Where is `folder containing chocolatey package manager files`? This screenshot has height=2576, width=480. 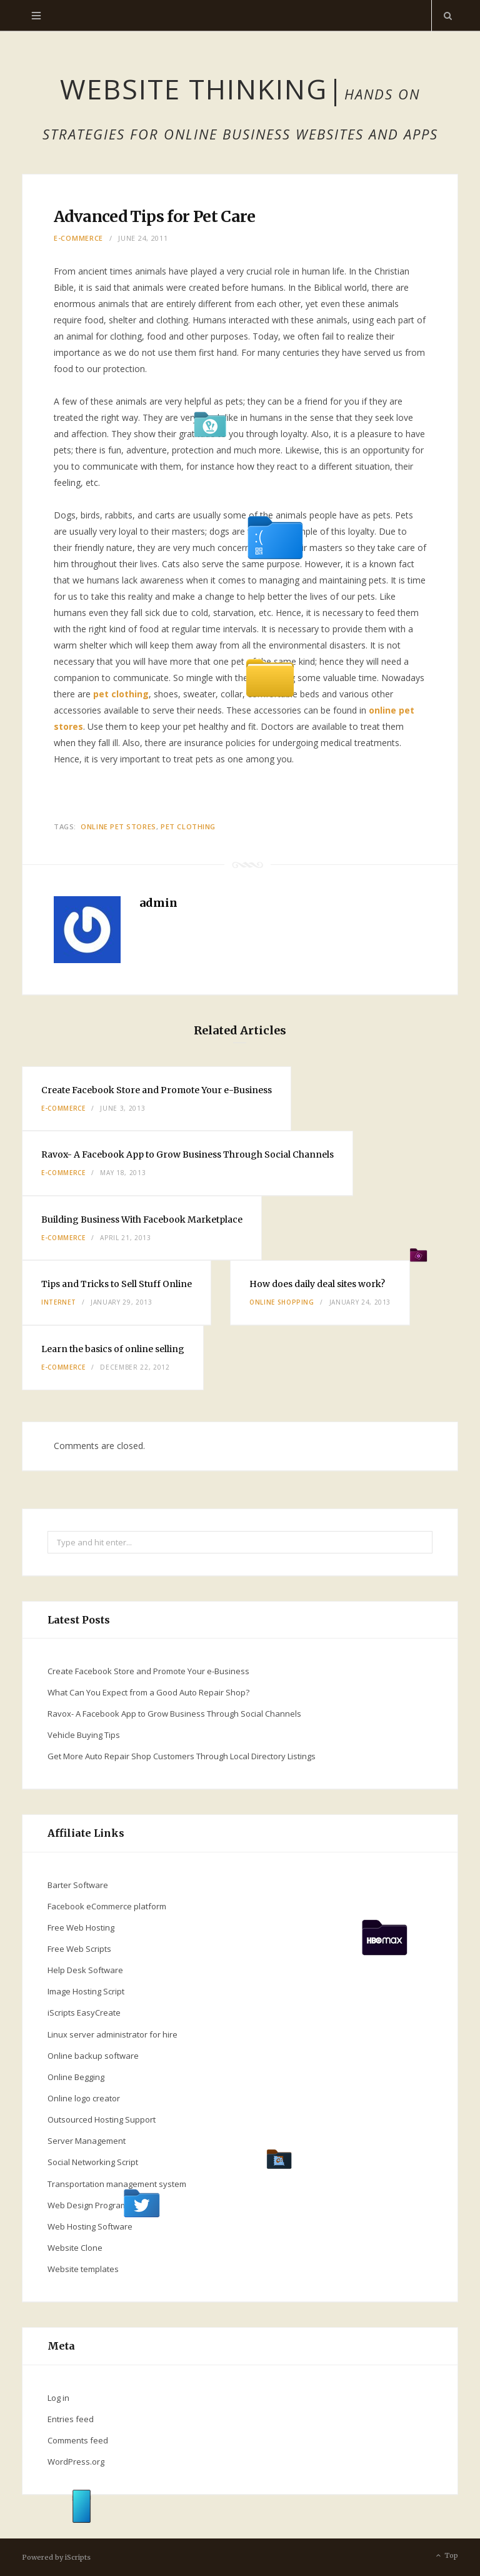
folder containing chocolatey package manager files is located at coordinates (279, 2159).